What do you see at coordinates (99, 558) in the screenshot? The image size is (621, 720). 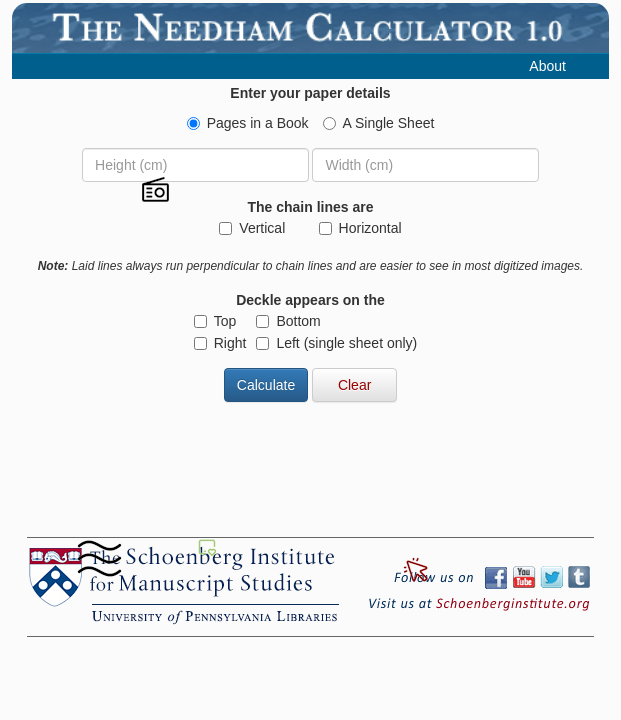 I see `indicates water or aquatic features` at bounding box center [99, 558].